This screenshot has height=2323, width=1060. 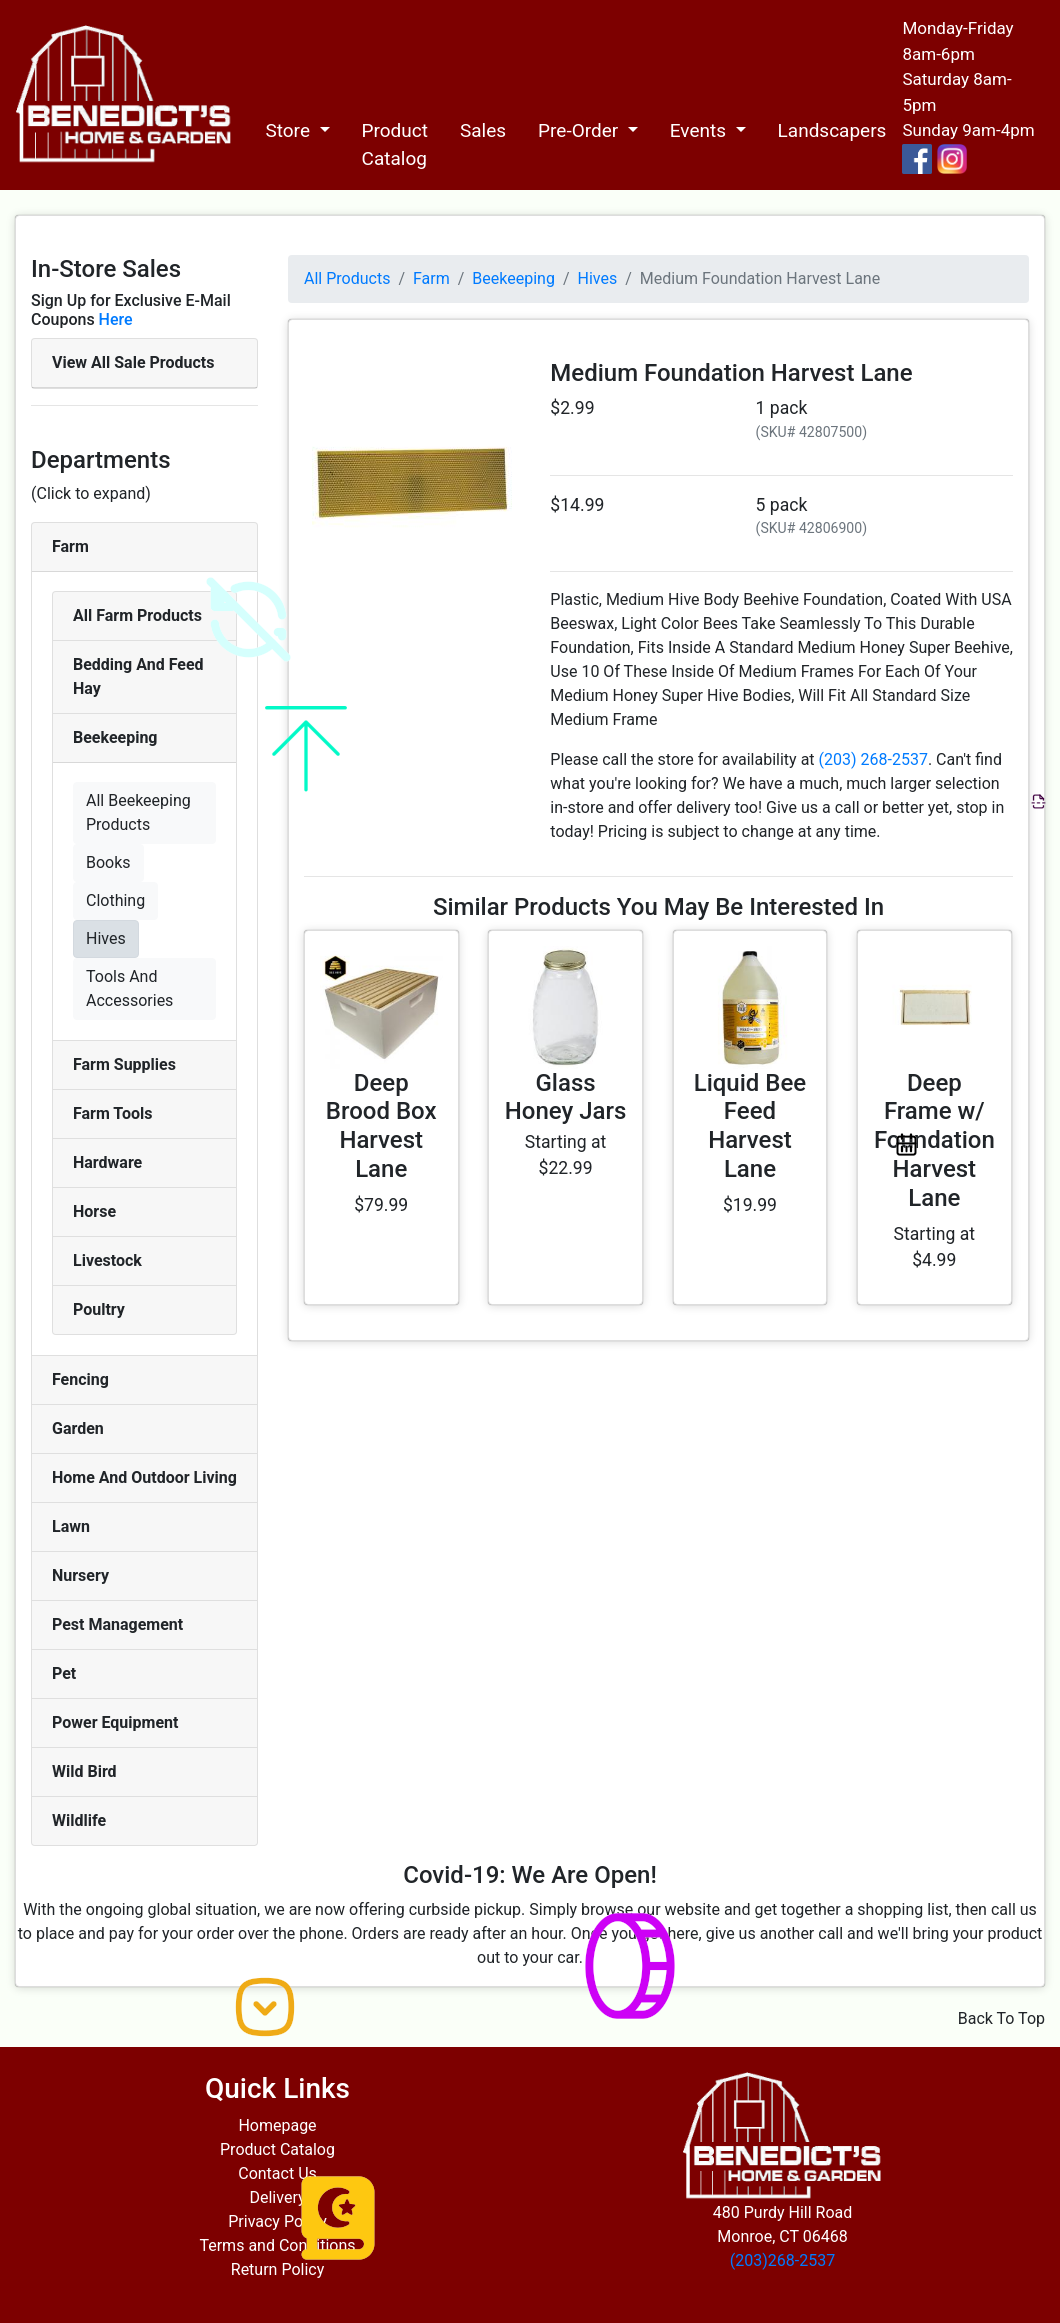 I want to click on refresh or sync is disabled, so click(x=248, y=619).